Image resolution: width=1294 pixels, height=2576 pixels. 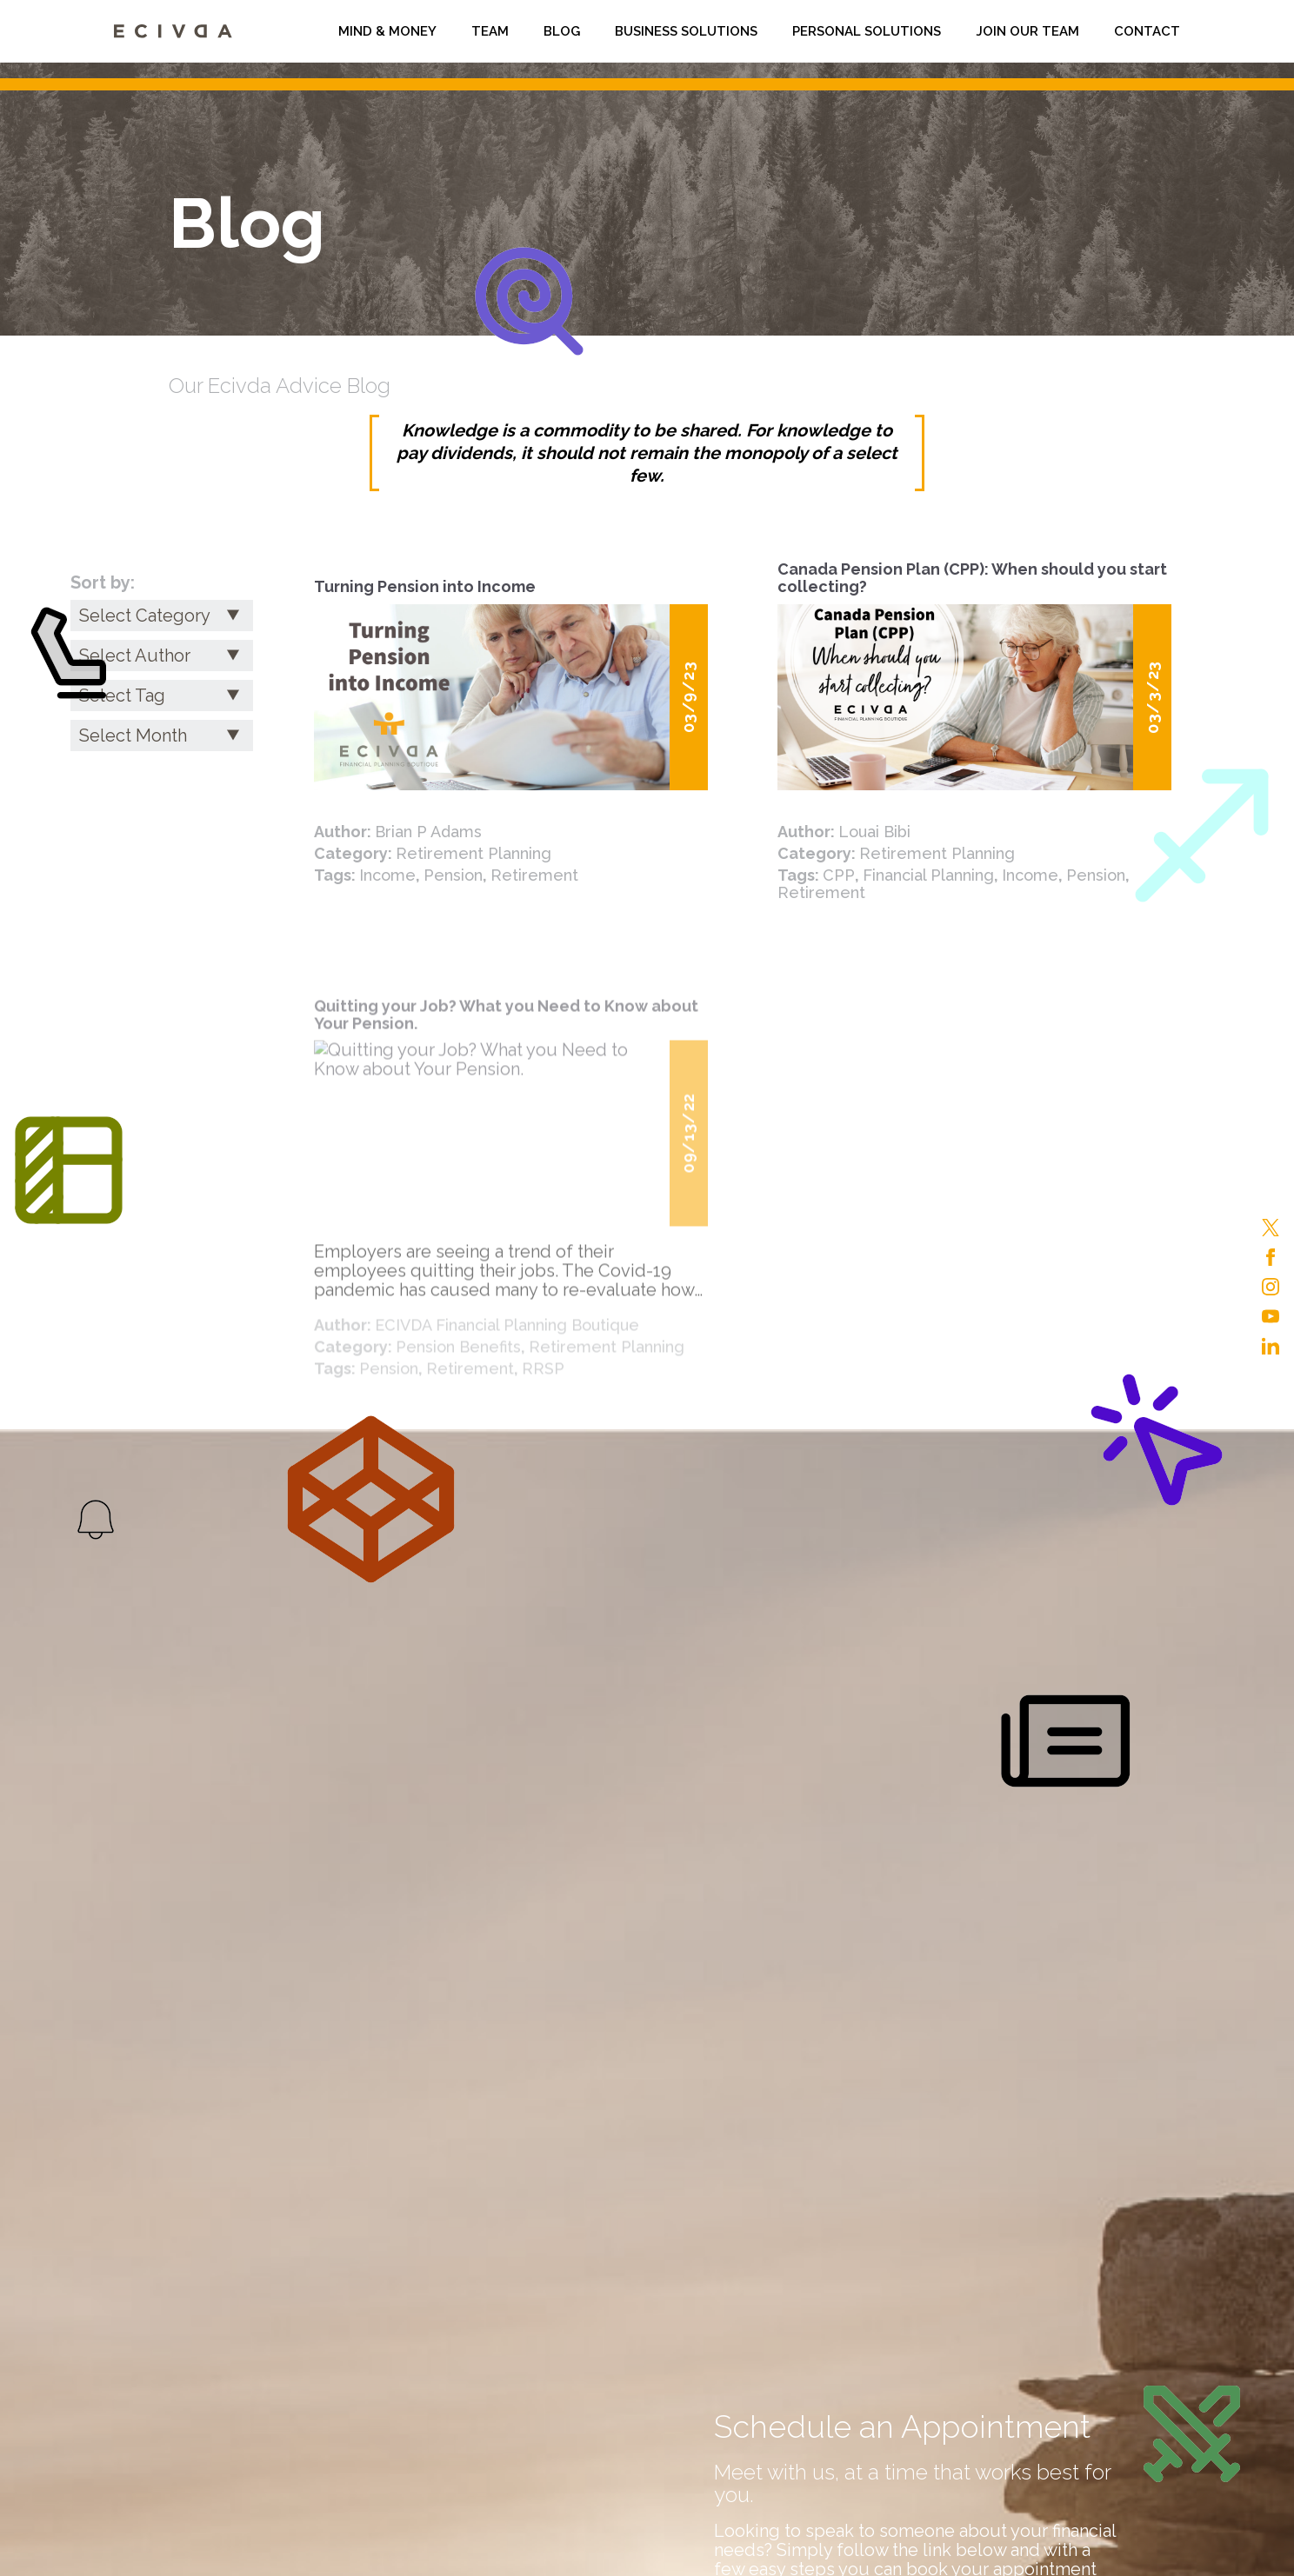 What do you see at coordinates (1191, 2433) in the screenshot?
I see `initiate battle or combat mode` at bounding box center [1191, 2433].